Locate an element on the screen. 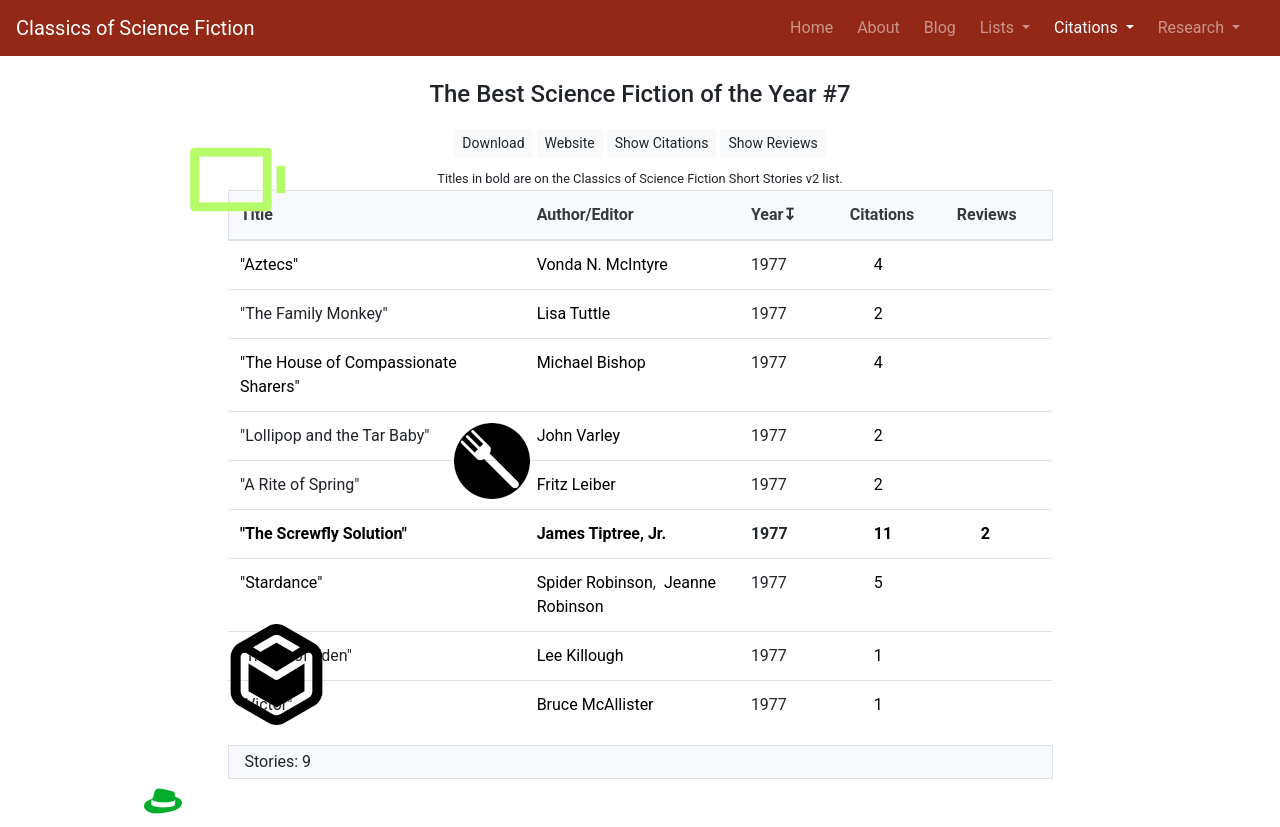 This screenshot has width=1280, height=827. visit Greasy Fork website is located at coordinates (492, 461).